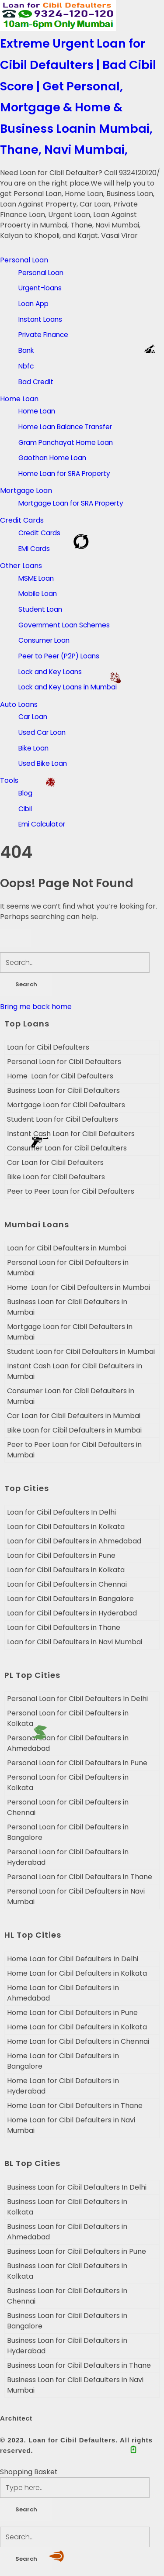 This screenshot has height=2576, width=164. Describe the element at coordinates (40, 1142) in the screenshot. I see `access weapons or firearms inventory` at that location.